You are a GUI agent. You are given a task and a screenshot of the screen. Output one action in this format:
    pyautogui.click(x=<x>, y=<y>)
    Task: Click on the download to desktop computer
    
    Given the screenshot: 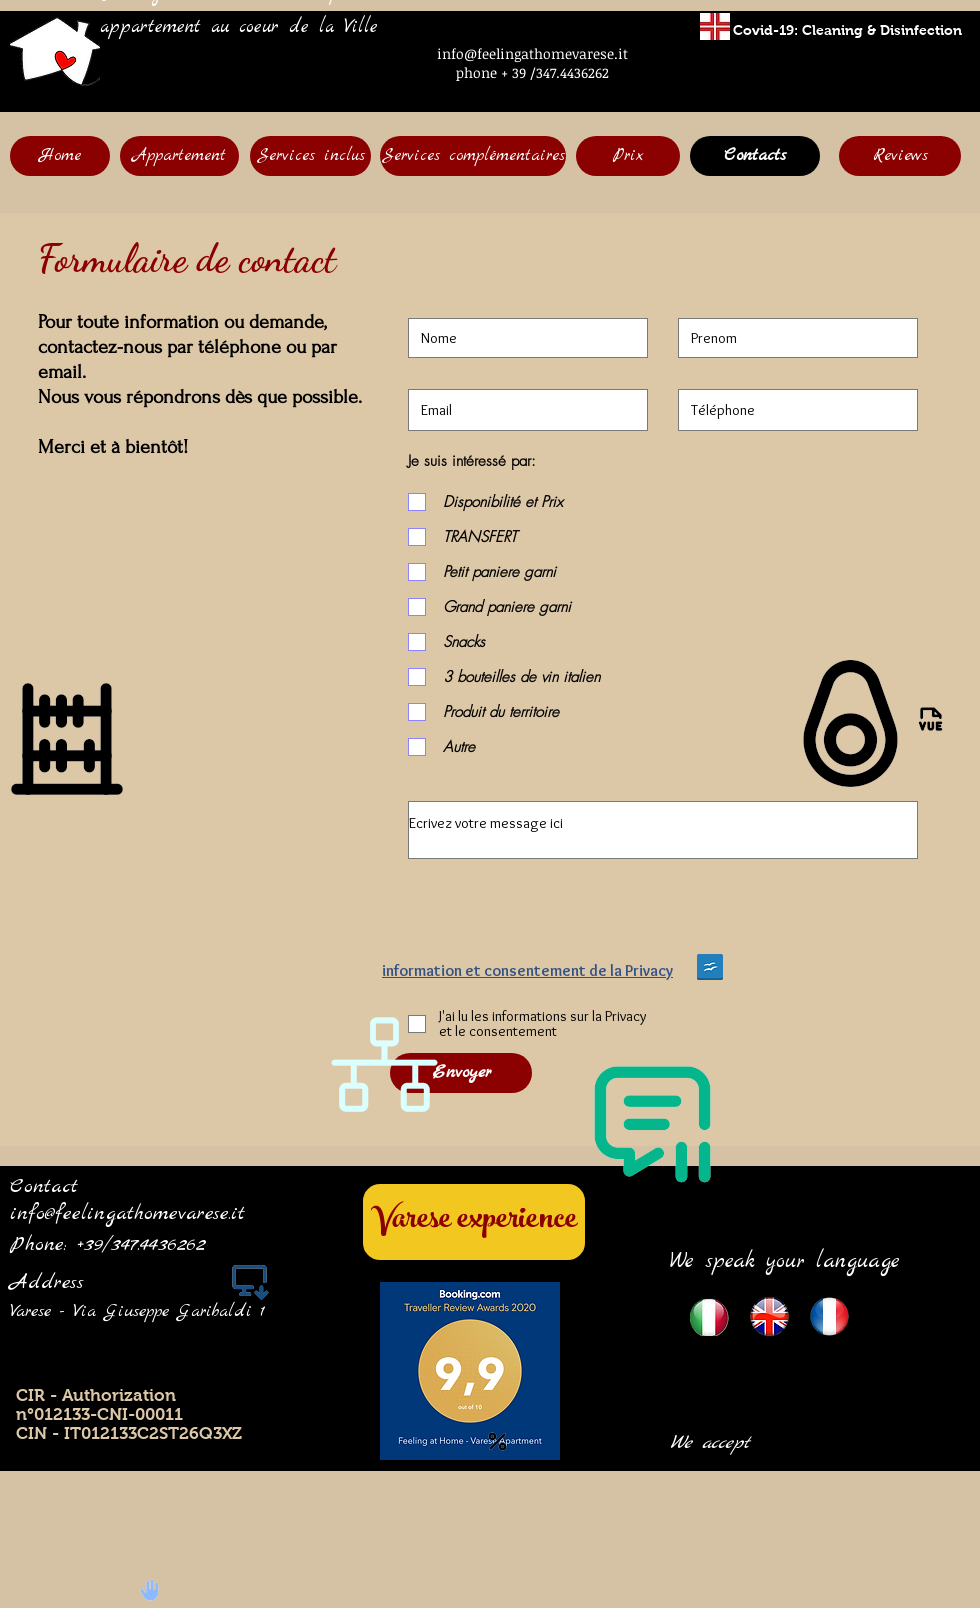 What is the action you would take?
    pyautogui.click(x=249, y=1280)
    